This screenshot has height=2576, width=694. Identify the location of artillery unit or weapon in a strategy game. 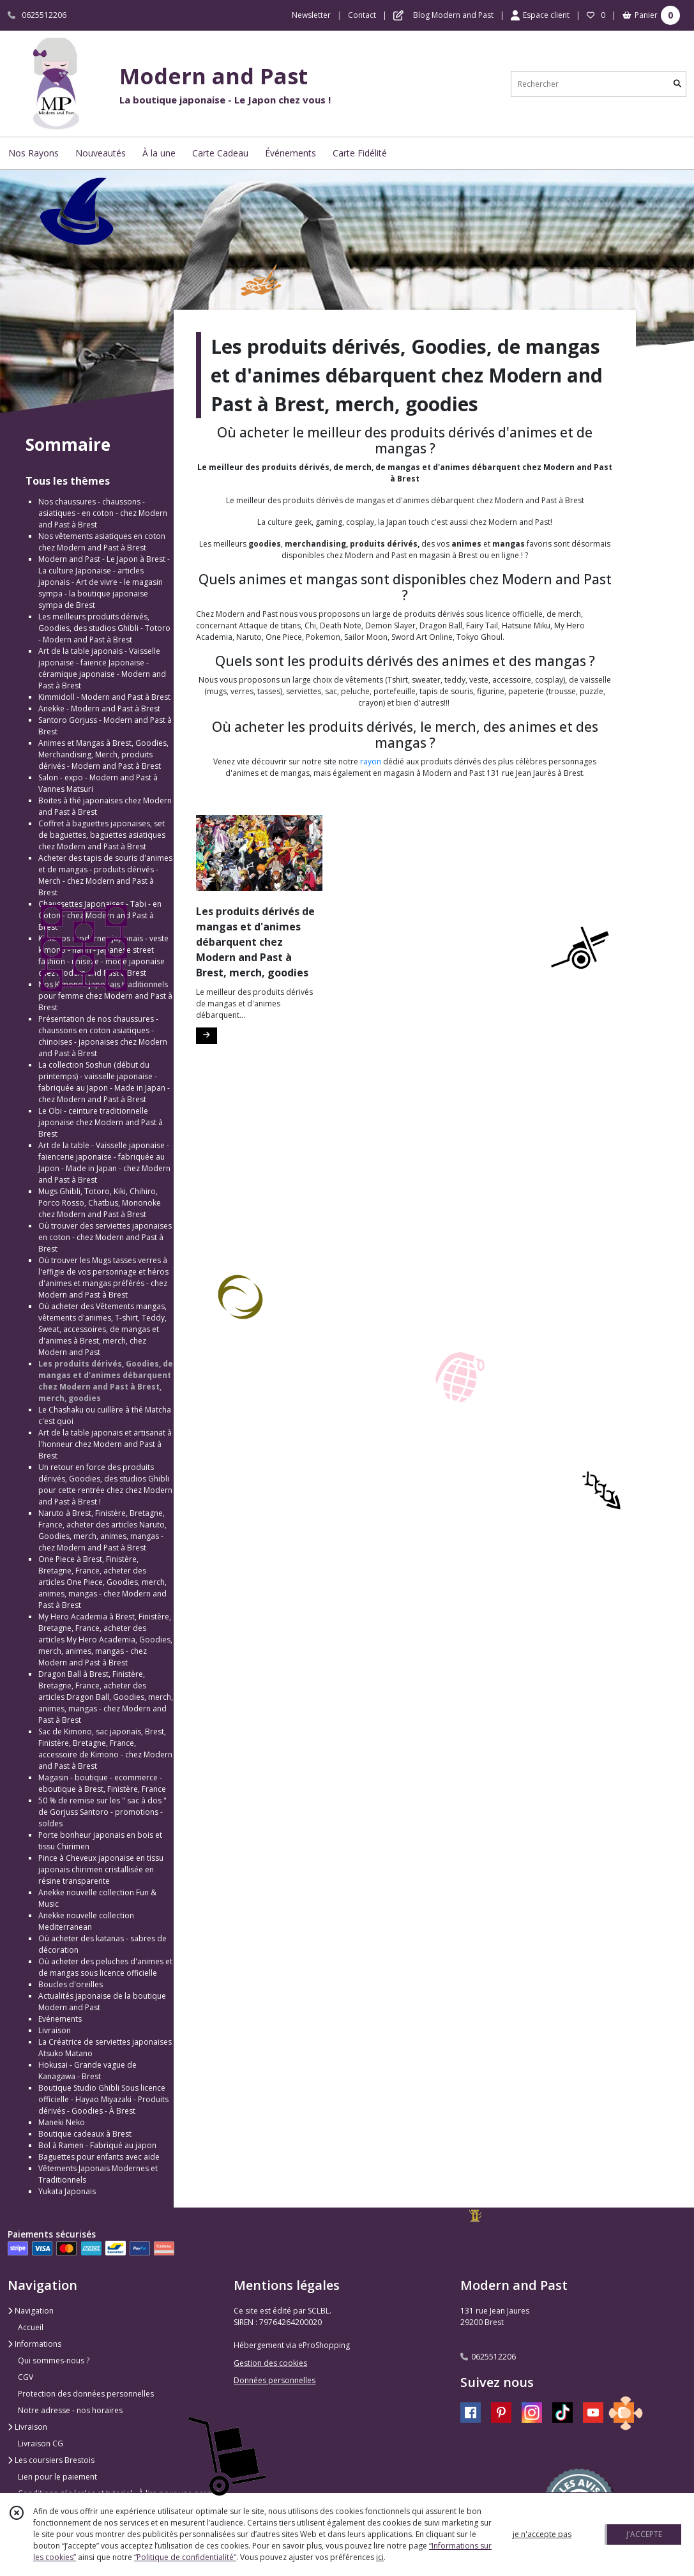
(581, 939).